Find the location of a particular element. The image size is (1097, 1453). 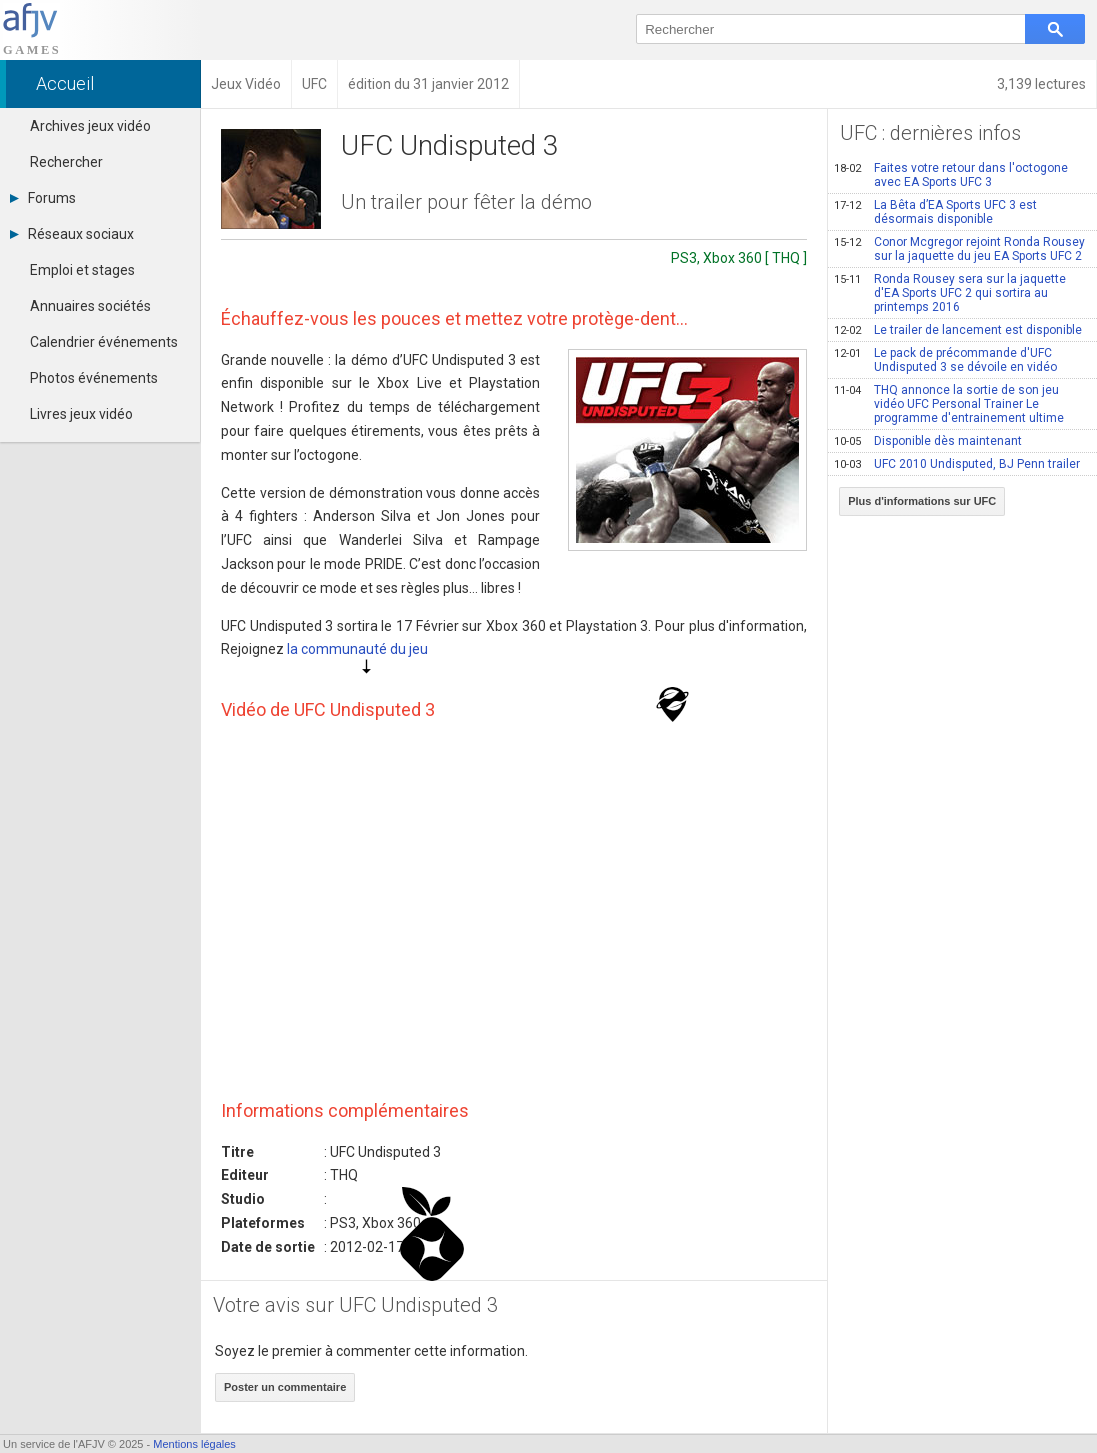

open Pi-hole network ad blocker settings is located at coordinates (432, 1234).